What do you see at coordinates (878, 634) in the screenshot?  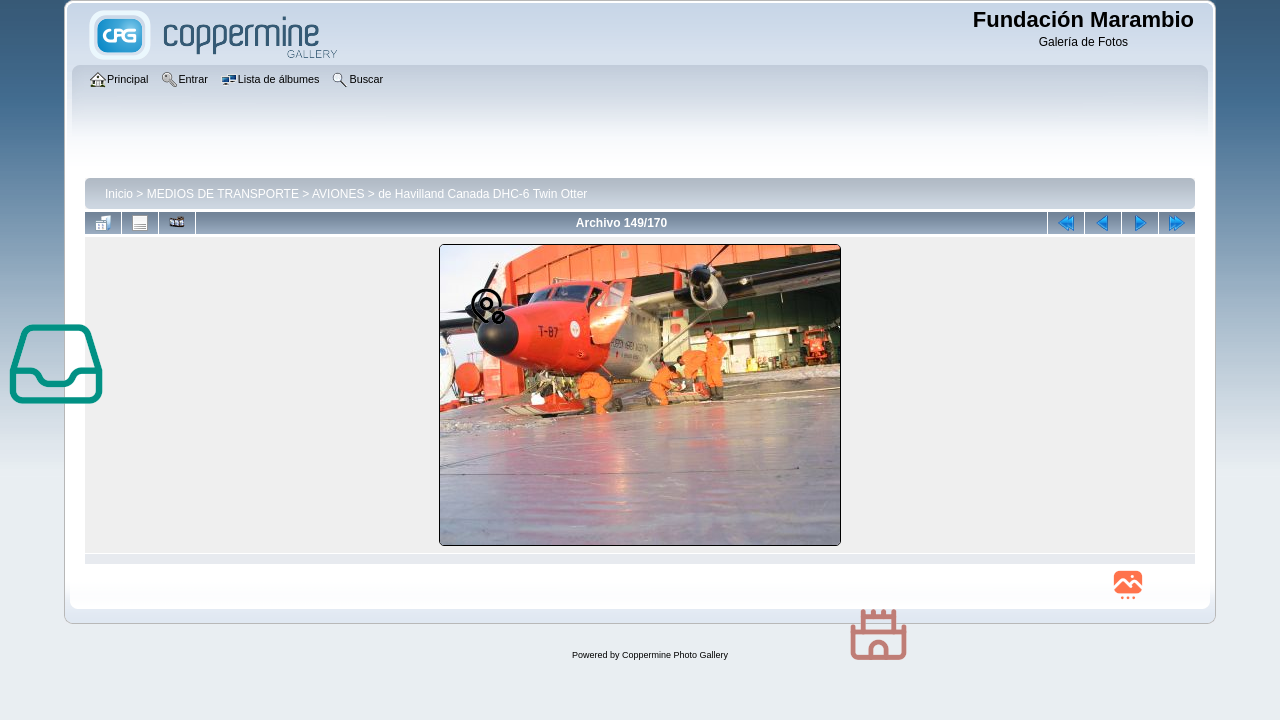 I see `access castle or fortress-themed game` at bounding box center [878, 634].